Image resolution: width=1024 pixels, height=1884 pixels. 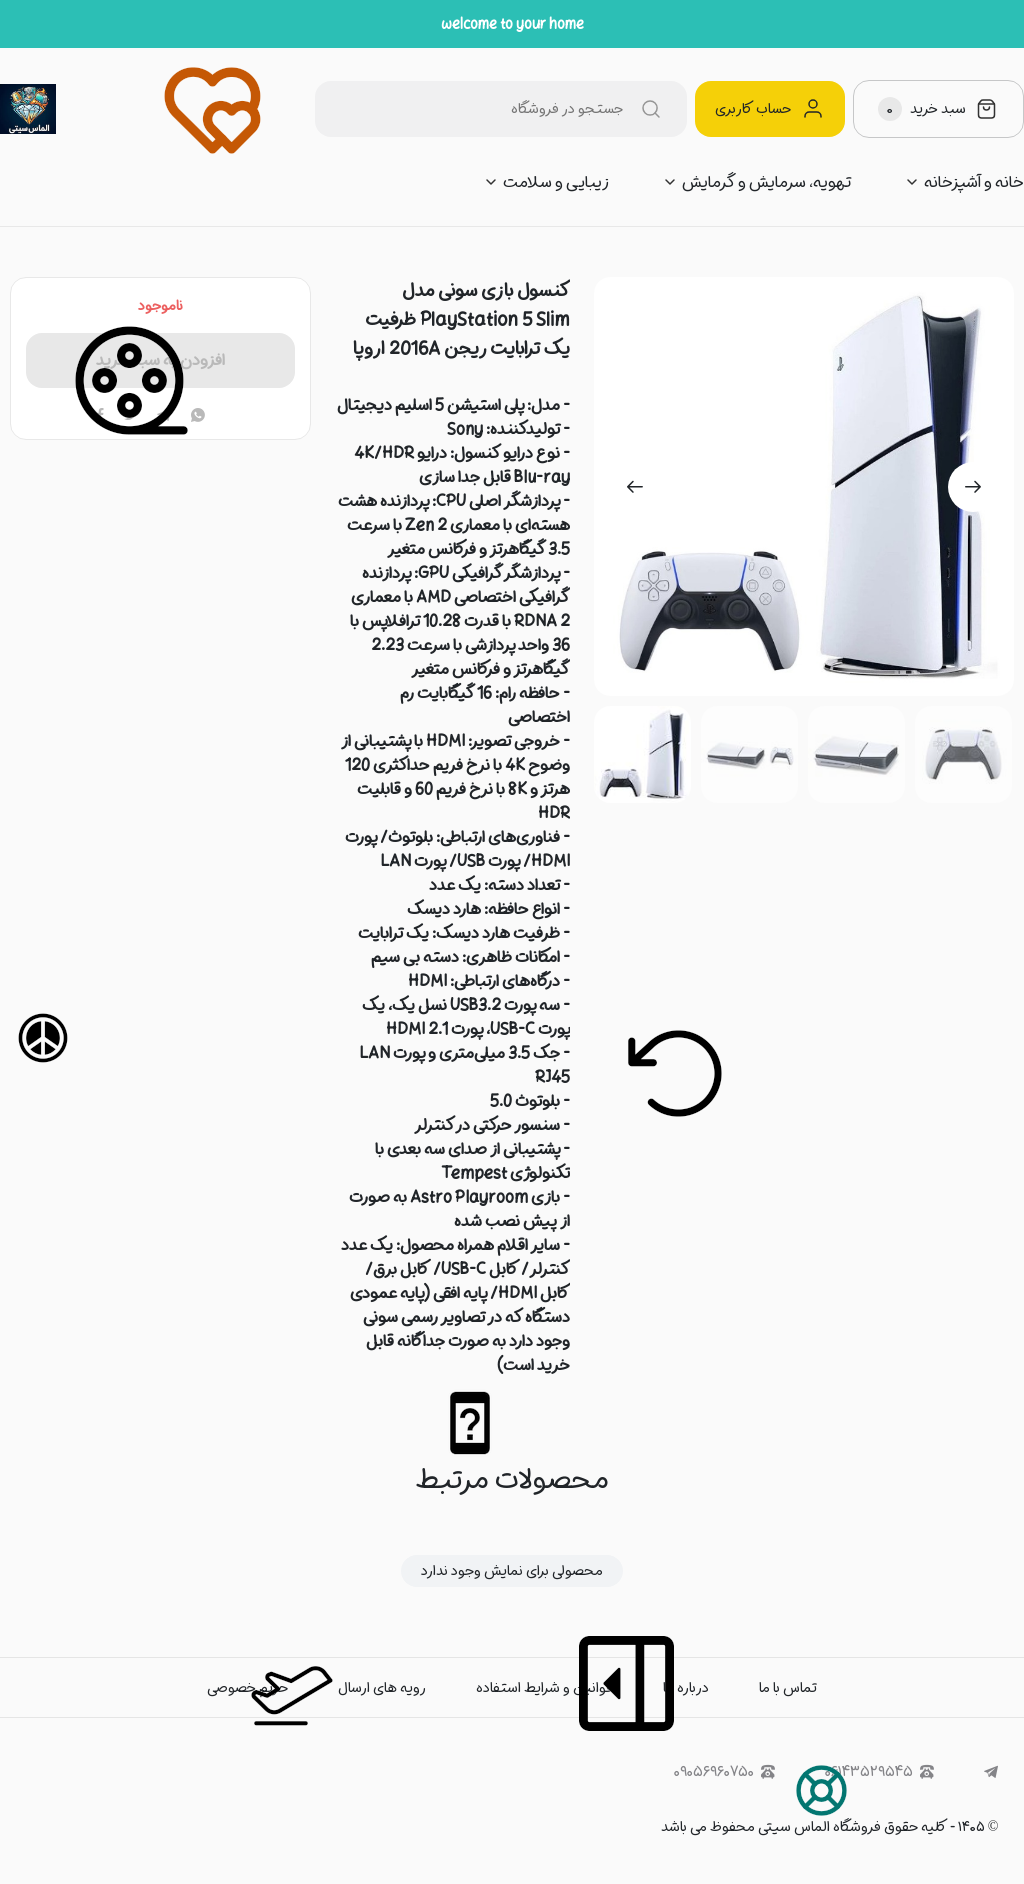 I want to click on undo the last action, so click(x=678, y=1073).